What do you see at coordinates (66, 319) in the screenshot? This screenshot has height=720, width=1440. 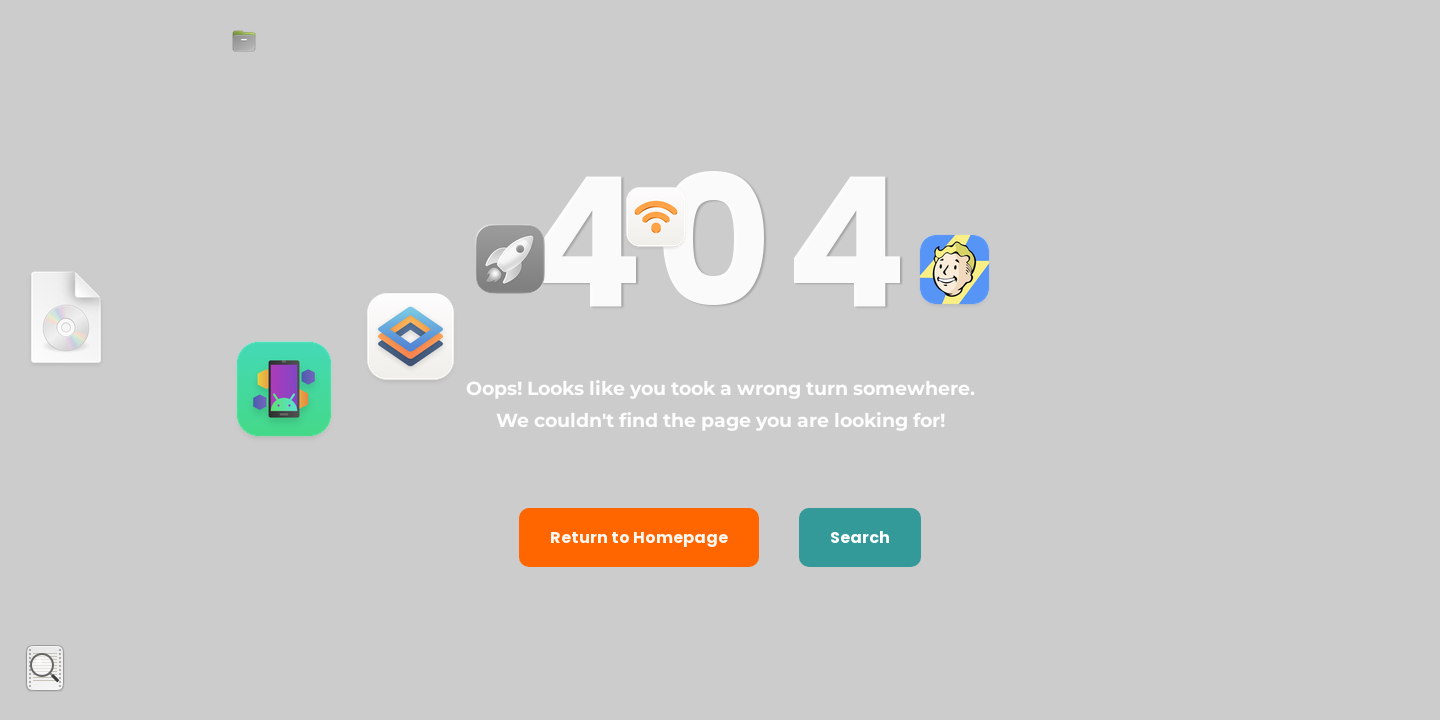 I see `an ISO disc image file` at bounding box center [66, 319].